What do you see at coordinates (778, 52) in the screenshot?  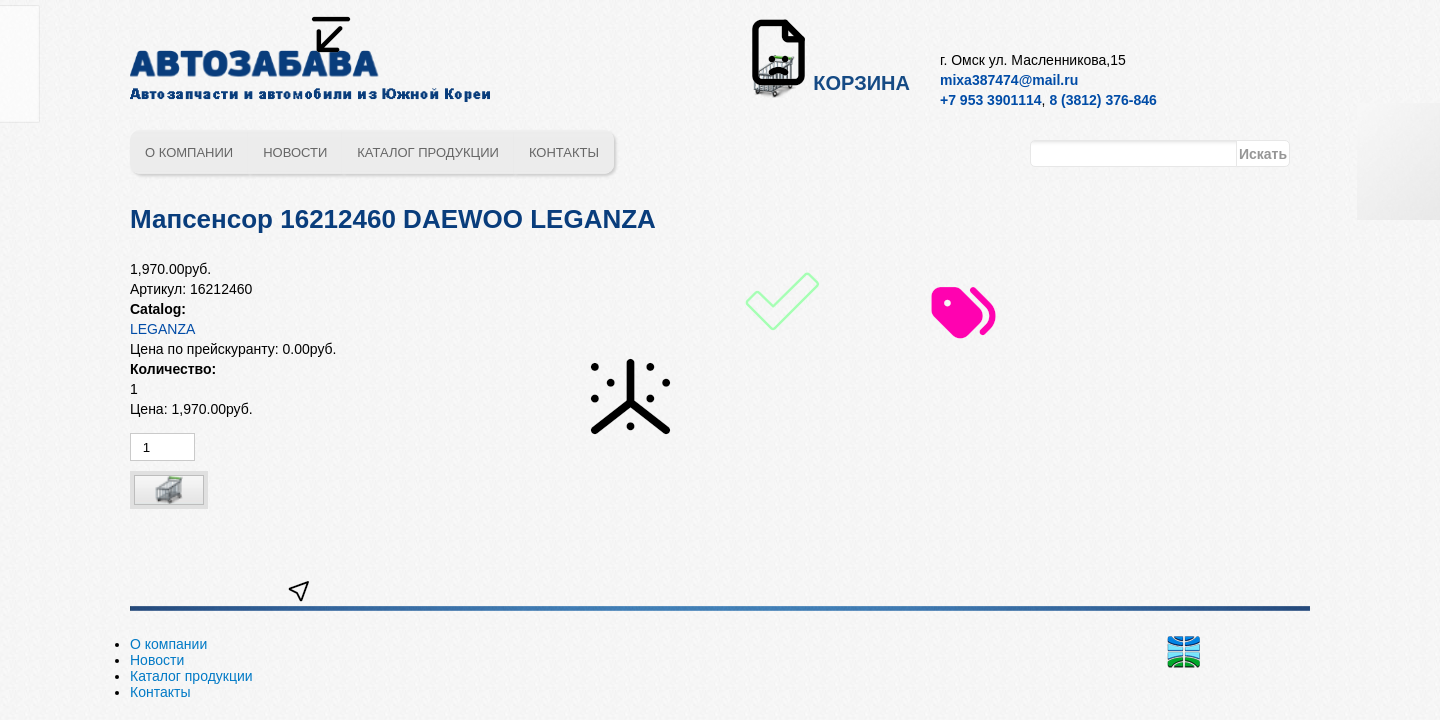 I see `file not found or missing document` at bounding box center [778, 52].